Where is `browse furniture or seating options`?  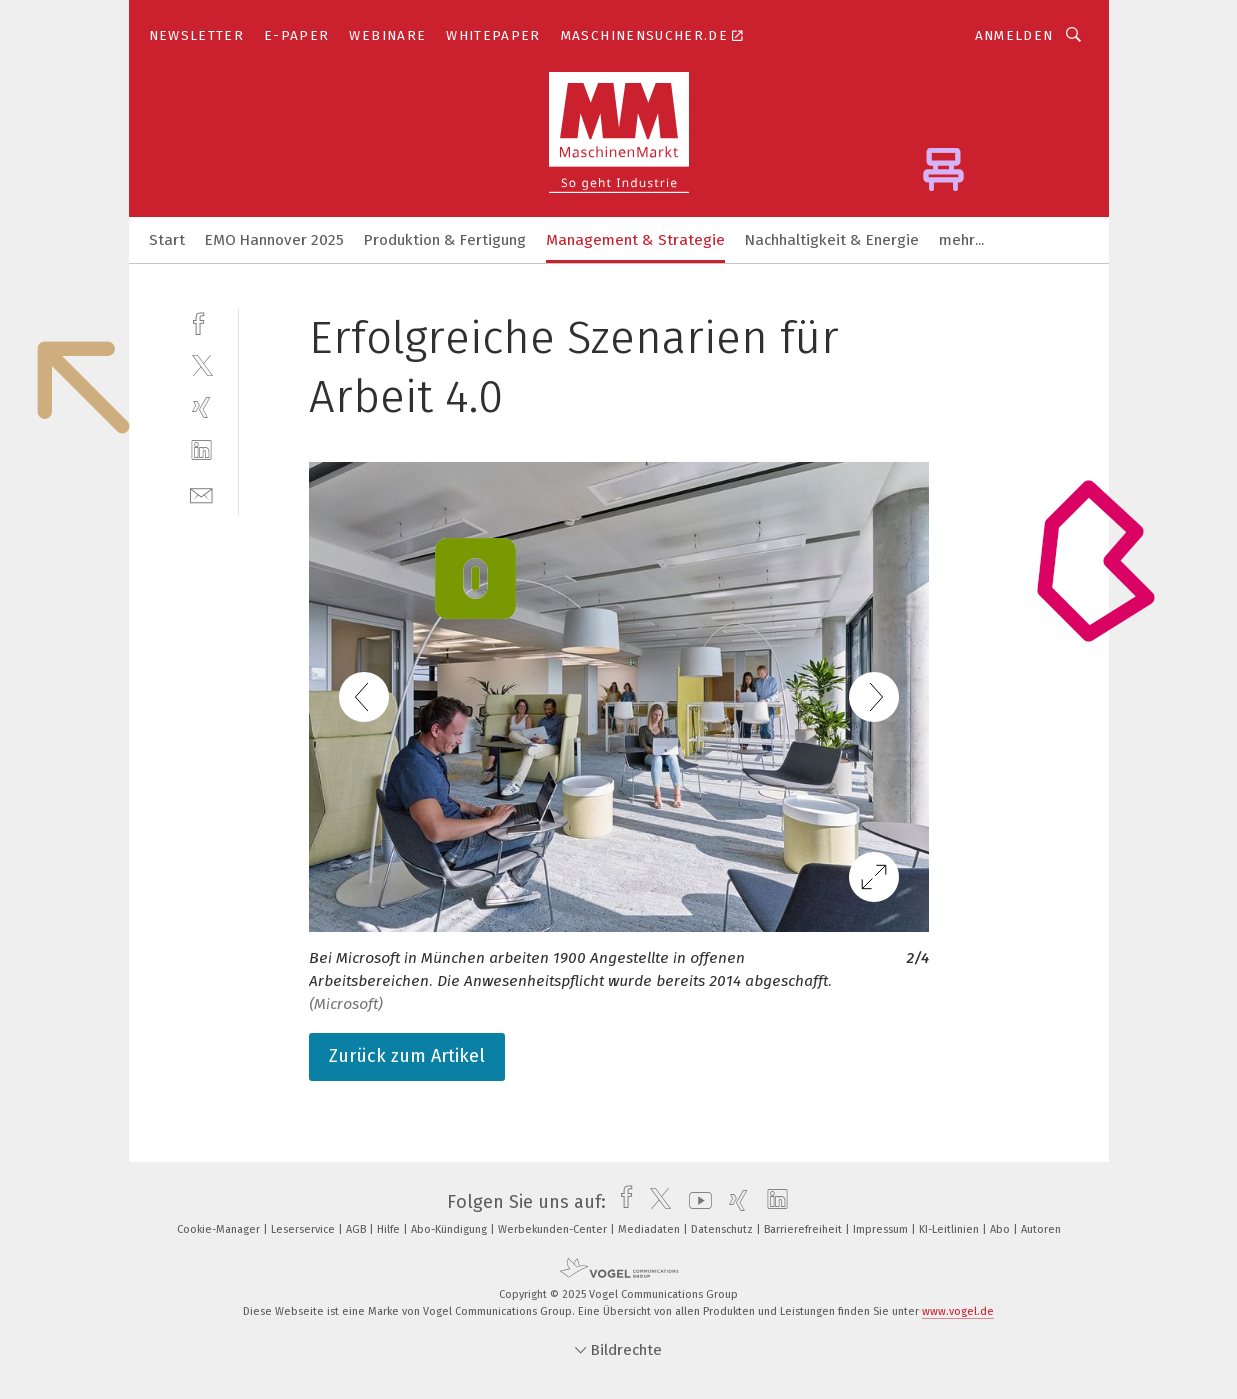
browse furniture or seating options is located at coordinates (943, 169).